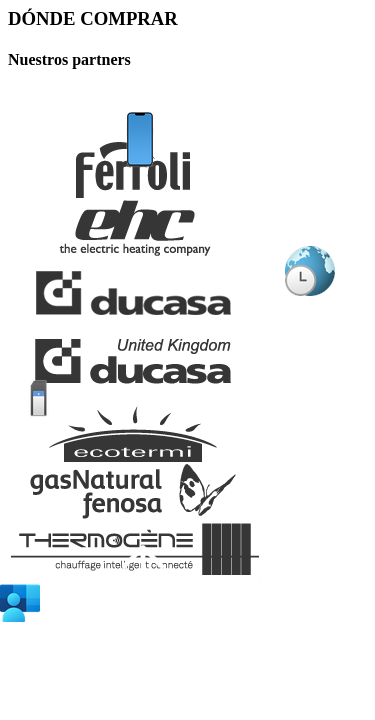  I want to click on iPhone 14 device icon, so click(140, 140).